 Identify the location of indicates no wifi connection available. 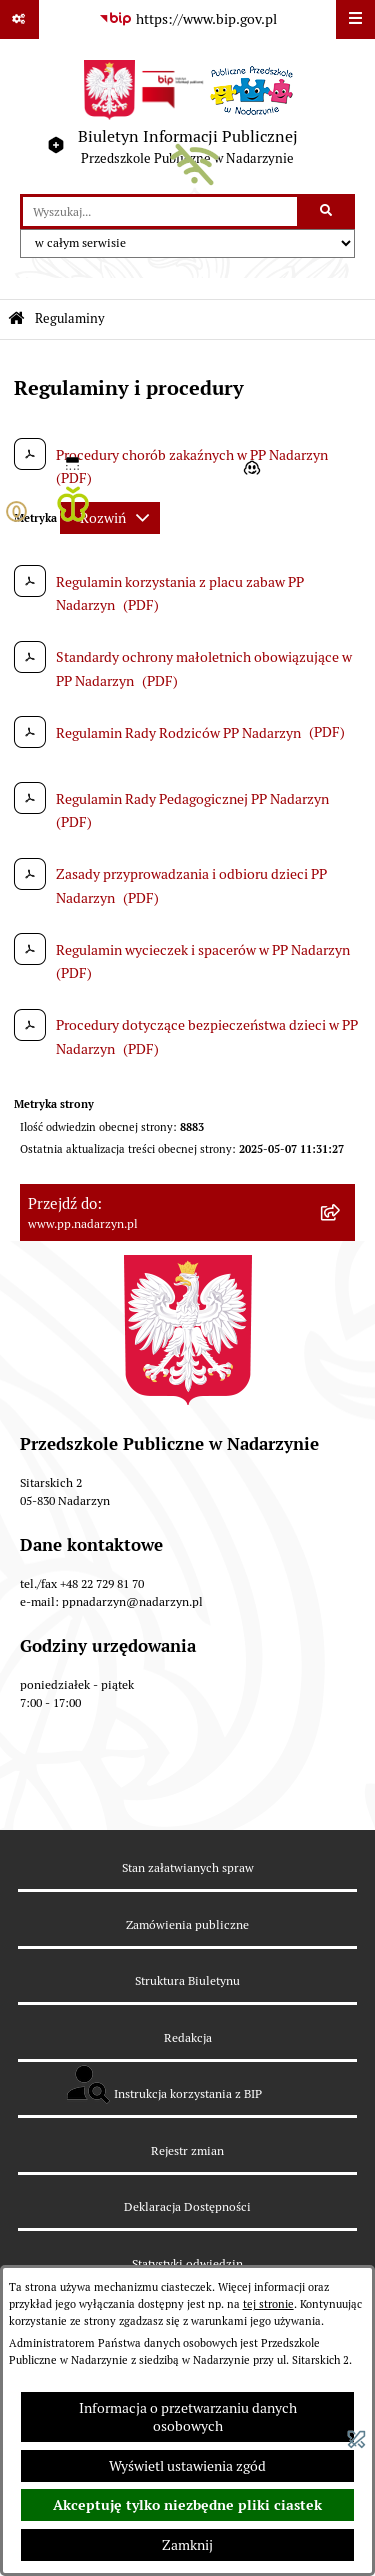
(194, 164).